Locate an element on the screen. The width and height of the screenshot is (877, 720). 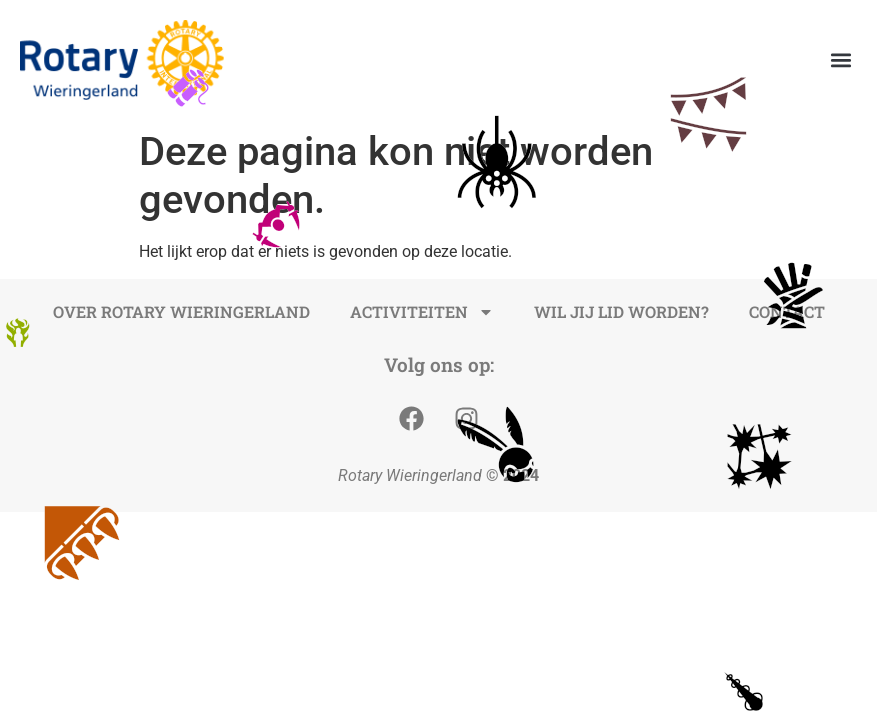
select rogue character class is located at coordinates (276, 224).